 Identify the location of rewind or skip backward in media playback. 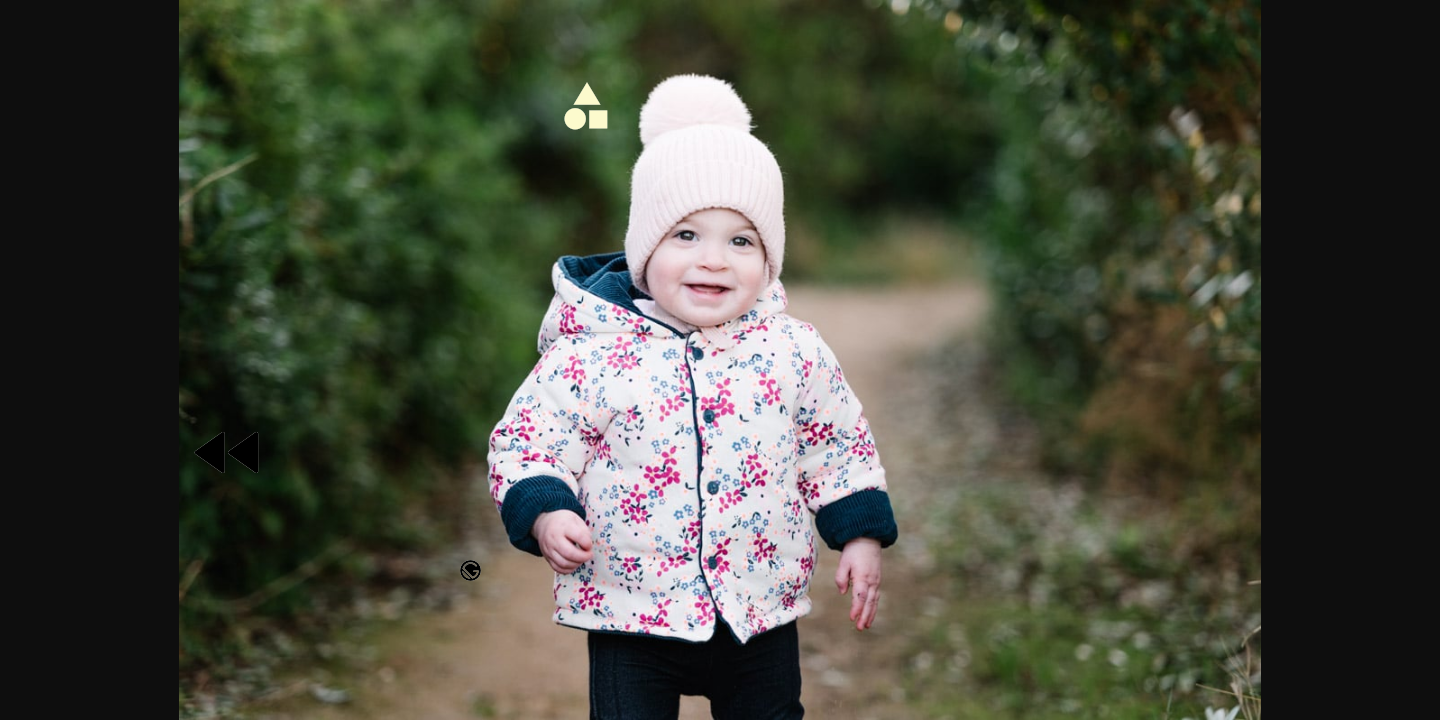
(228, 452).